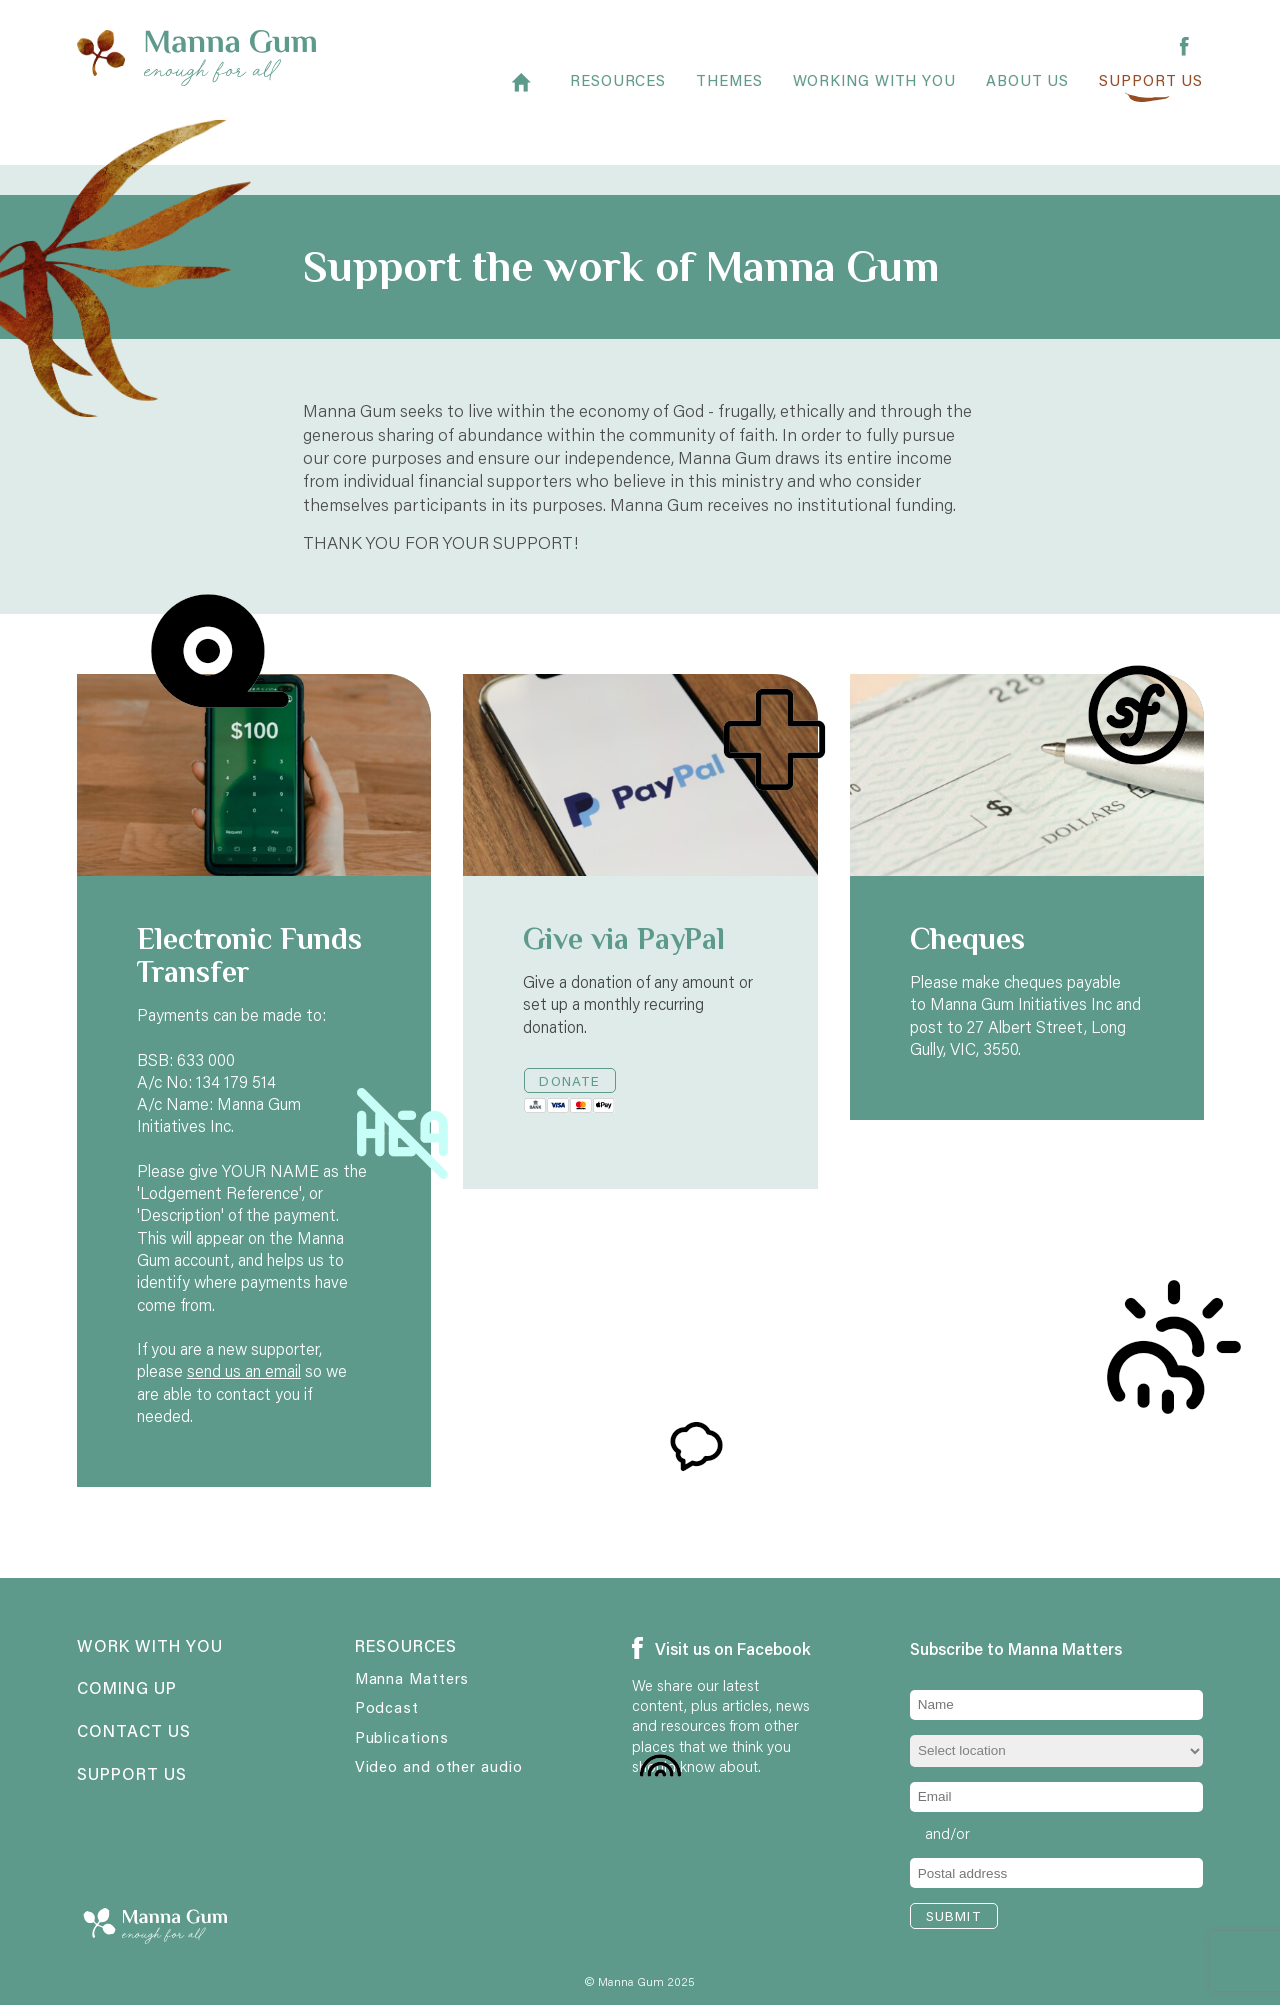 The image size is (1280, 2005). Describe the element at coordinates (402, 1133) in the screenshot. I see `disable HTTP HEAD request method` at that location.